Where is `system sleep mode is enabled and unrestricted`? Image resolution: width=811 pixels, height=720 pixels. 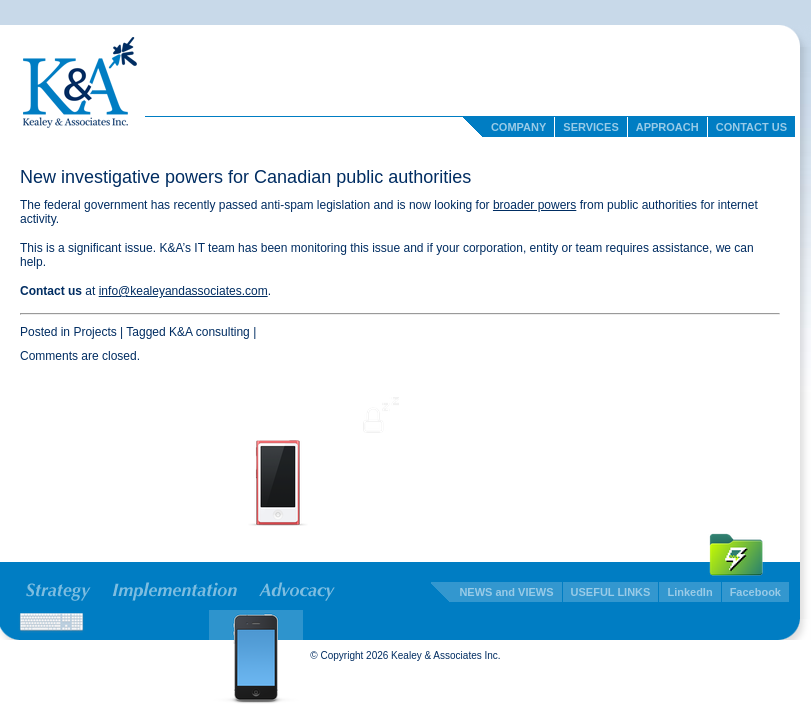 system sleep mode is enabled and unrestricted is located at coordinates (381, 415).